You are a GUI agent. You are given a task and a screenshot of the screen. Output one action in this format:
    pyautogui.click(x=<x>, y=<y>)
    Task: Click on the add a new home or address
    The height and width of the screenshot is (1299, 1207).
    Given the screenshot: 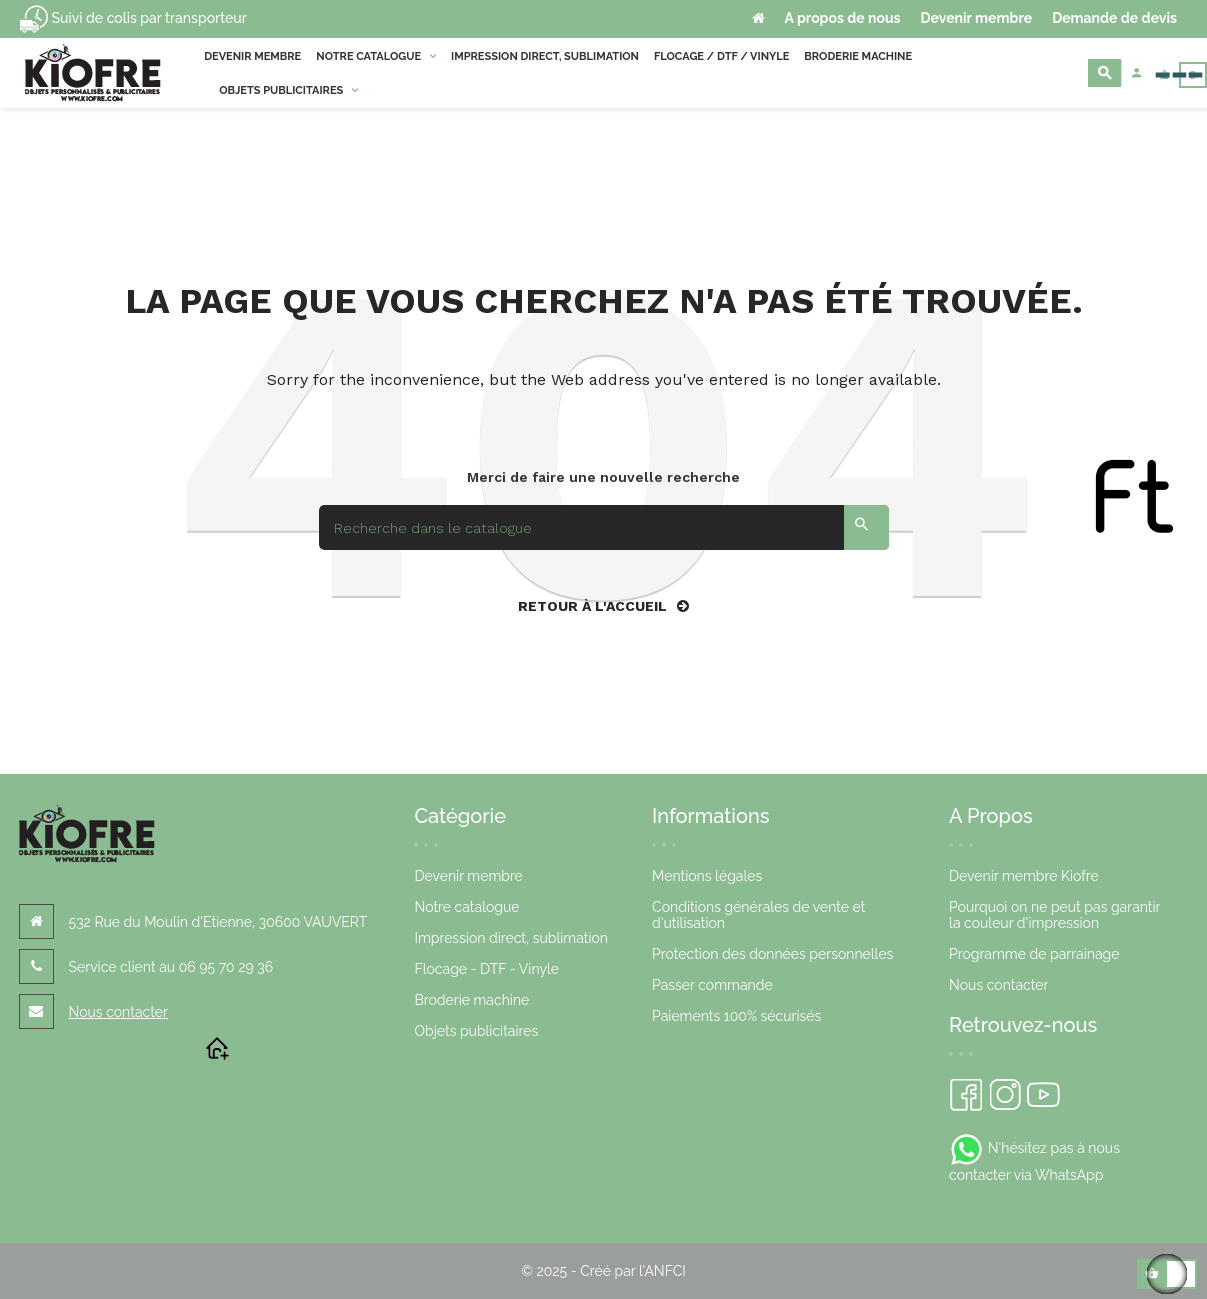 What is the action you would take?
    pyautogui.click(x=217, y=1048)
    